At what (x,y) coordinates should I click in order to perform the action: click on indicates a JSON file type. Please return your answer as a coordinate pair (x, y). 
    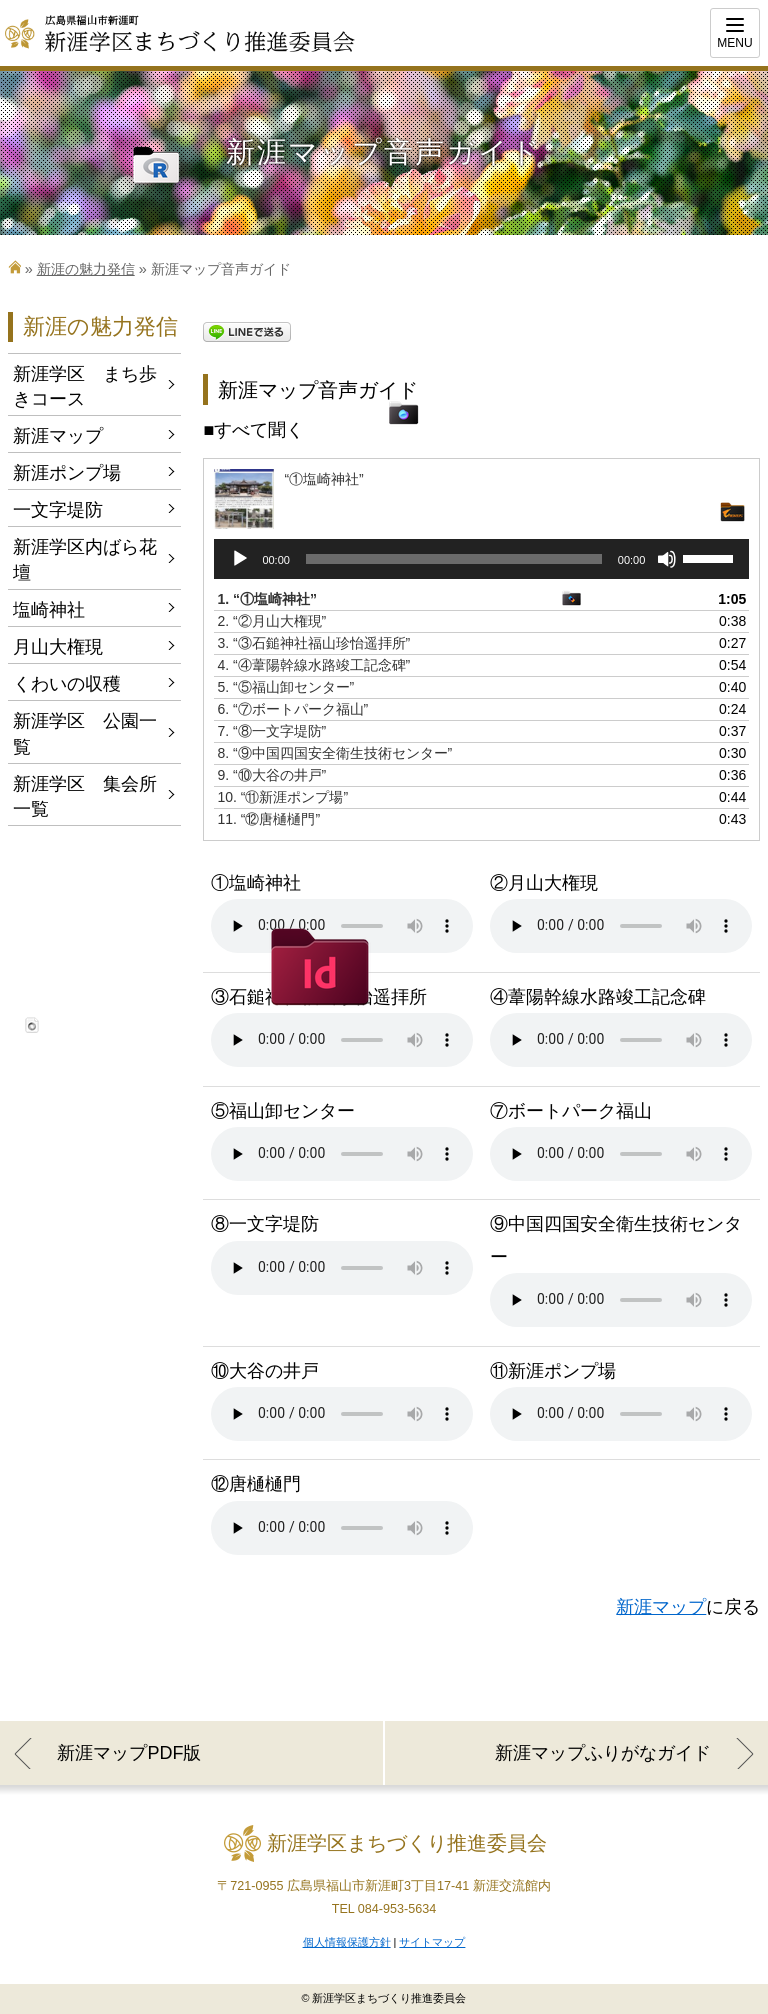
    Looking at the image, I should click on (32, 1025).